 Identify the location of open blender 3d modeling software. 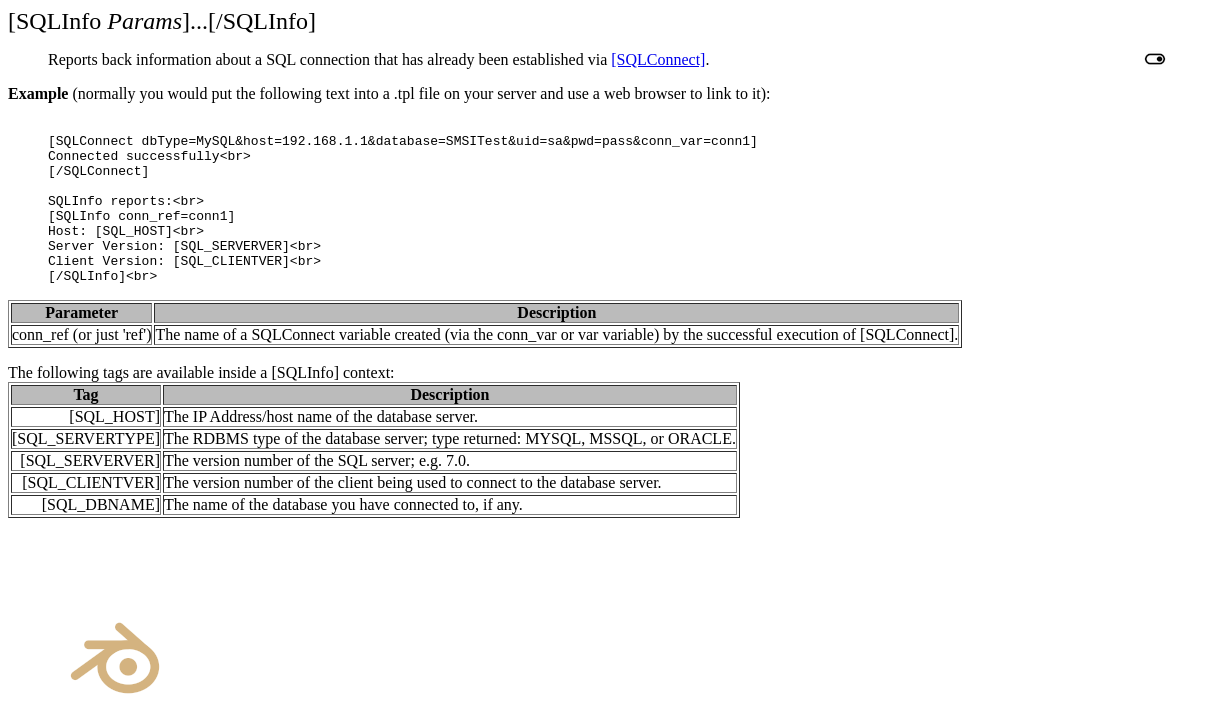
(115, 658).